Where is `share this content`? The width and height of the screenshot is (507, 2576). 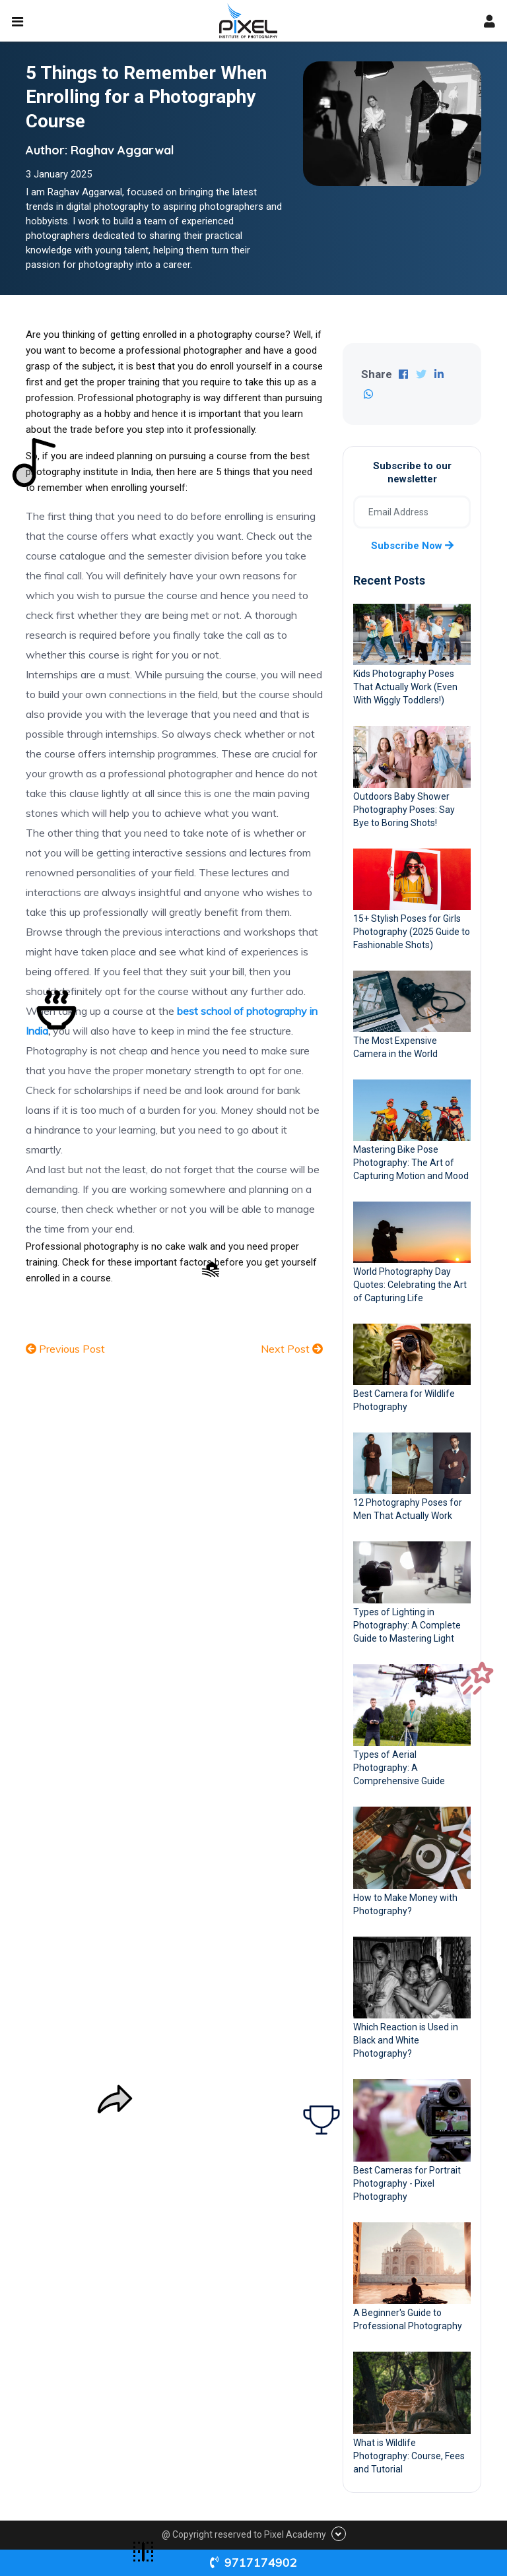
share this content is located at coordinates (115, 2101).